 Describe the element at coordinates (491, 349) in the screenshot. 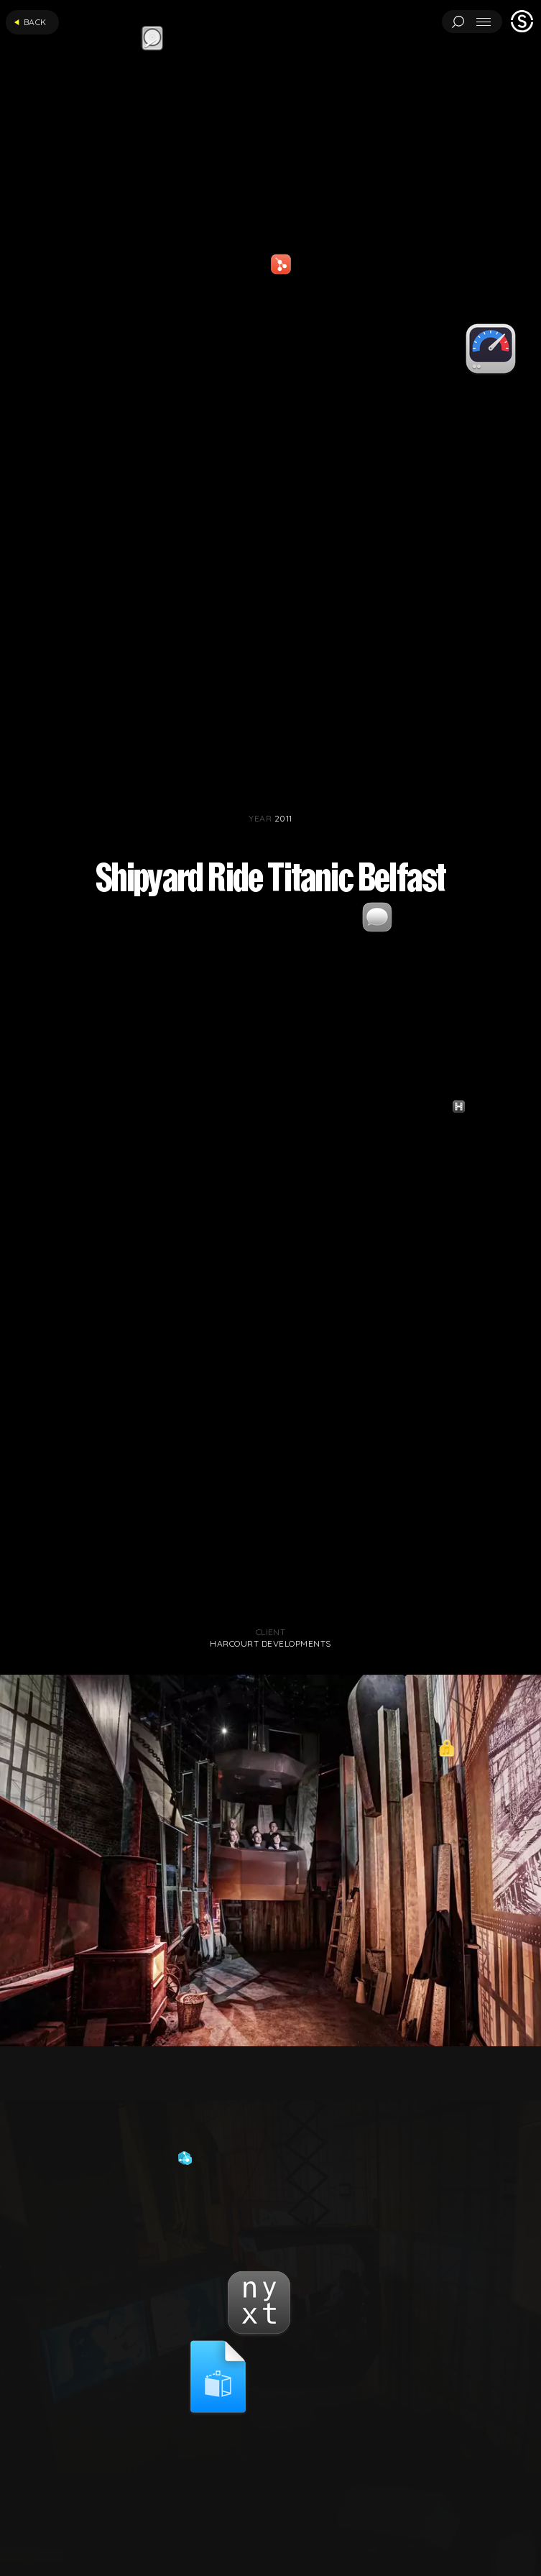

I see `open system resource monitor` at that location.